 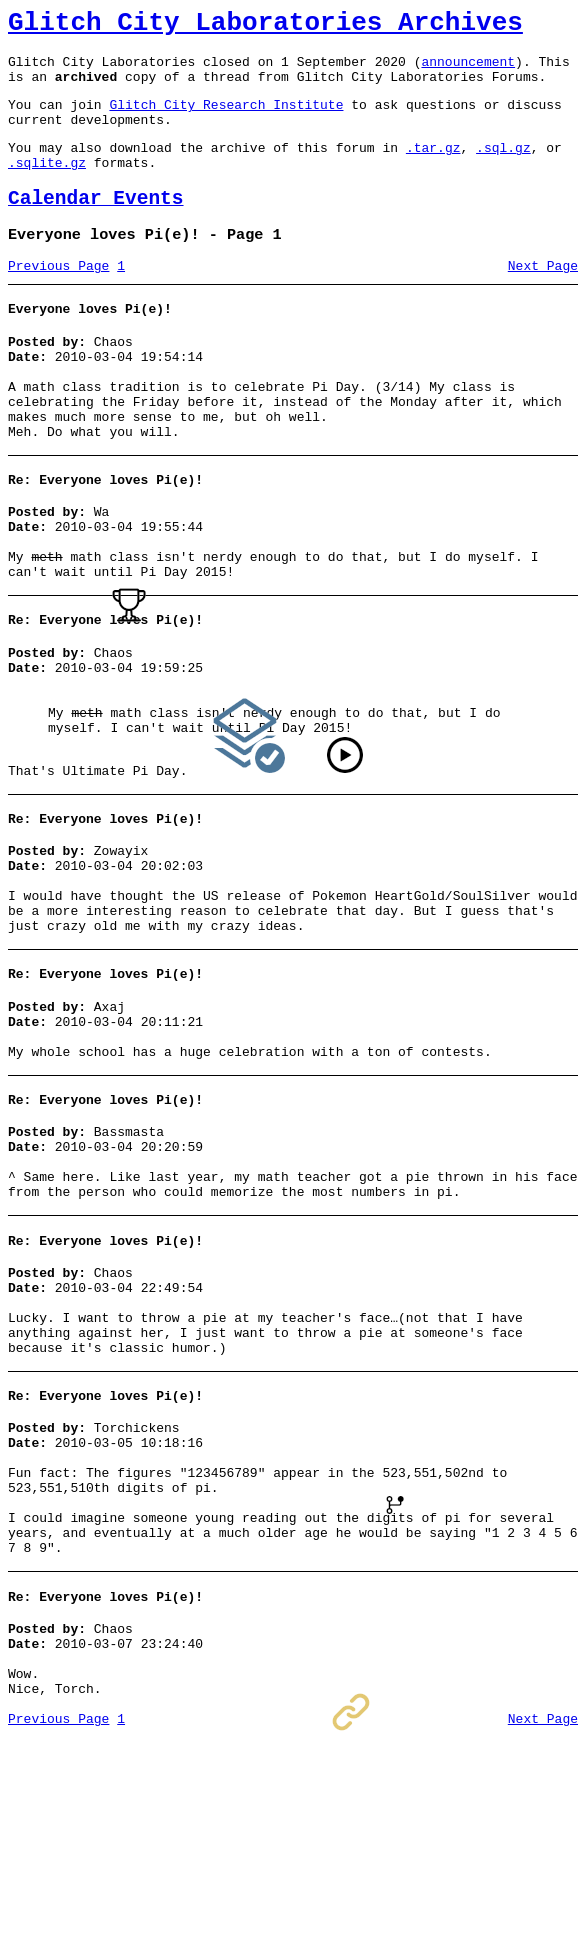 What do you see at coordinates (351, 1712) in the screenshot?
I see `copy or share a link` at bounding box center [351, 1712].